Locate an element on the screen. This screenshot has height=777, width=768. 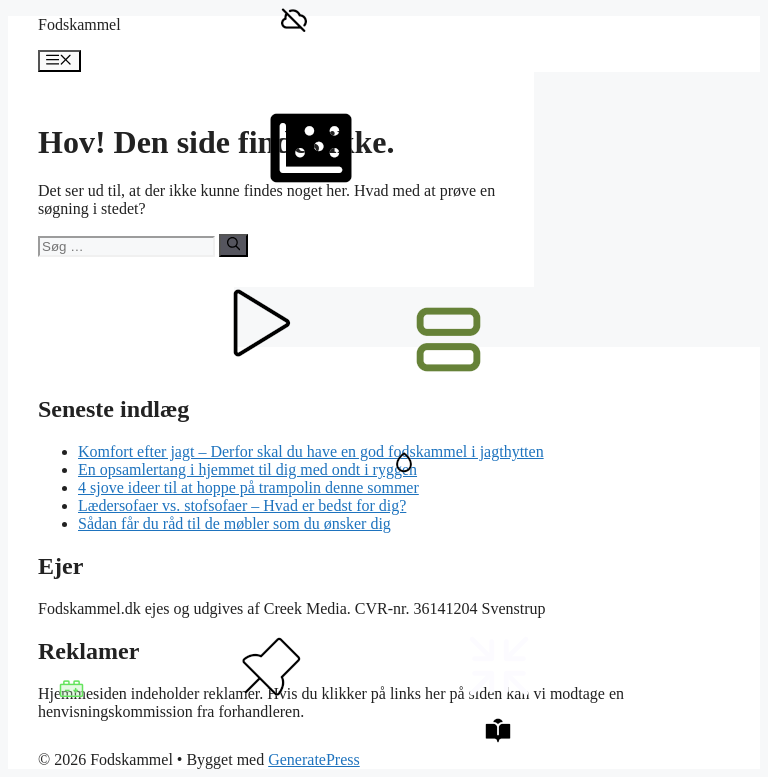
pin an item to keep it visible is located at coordinates (269, 669).